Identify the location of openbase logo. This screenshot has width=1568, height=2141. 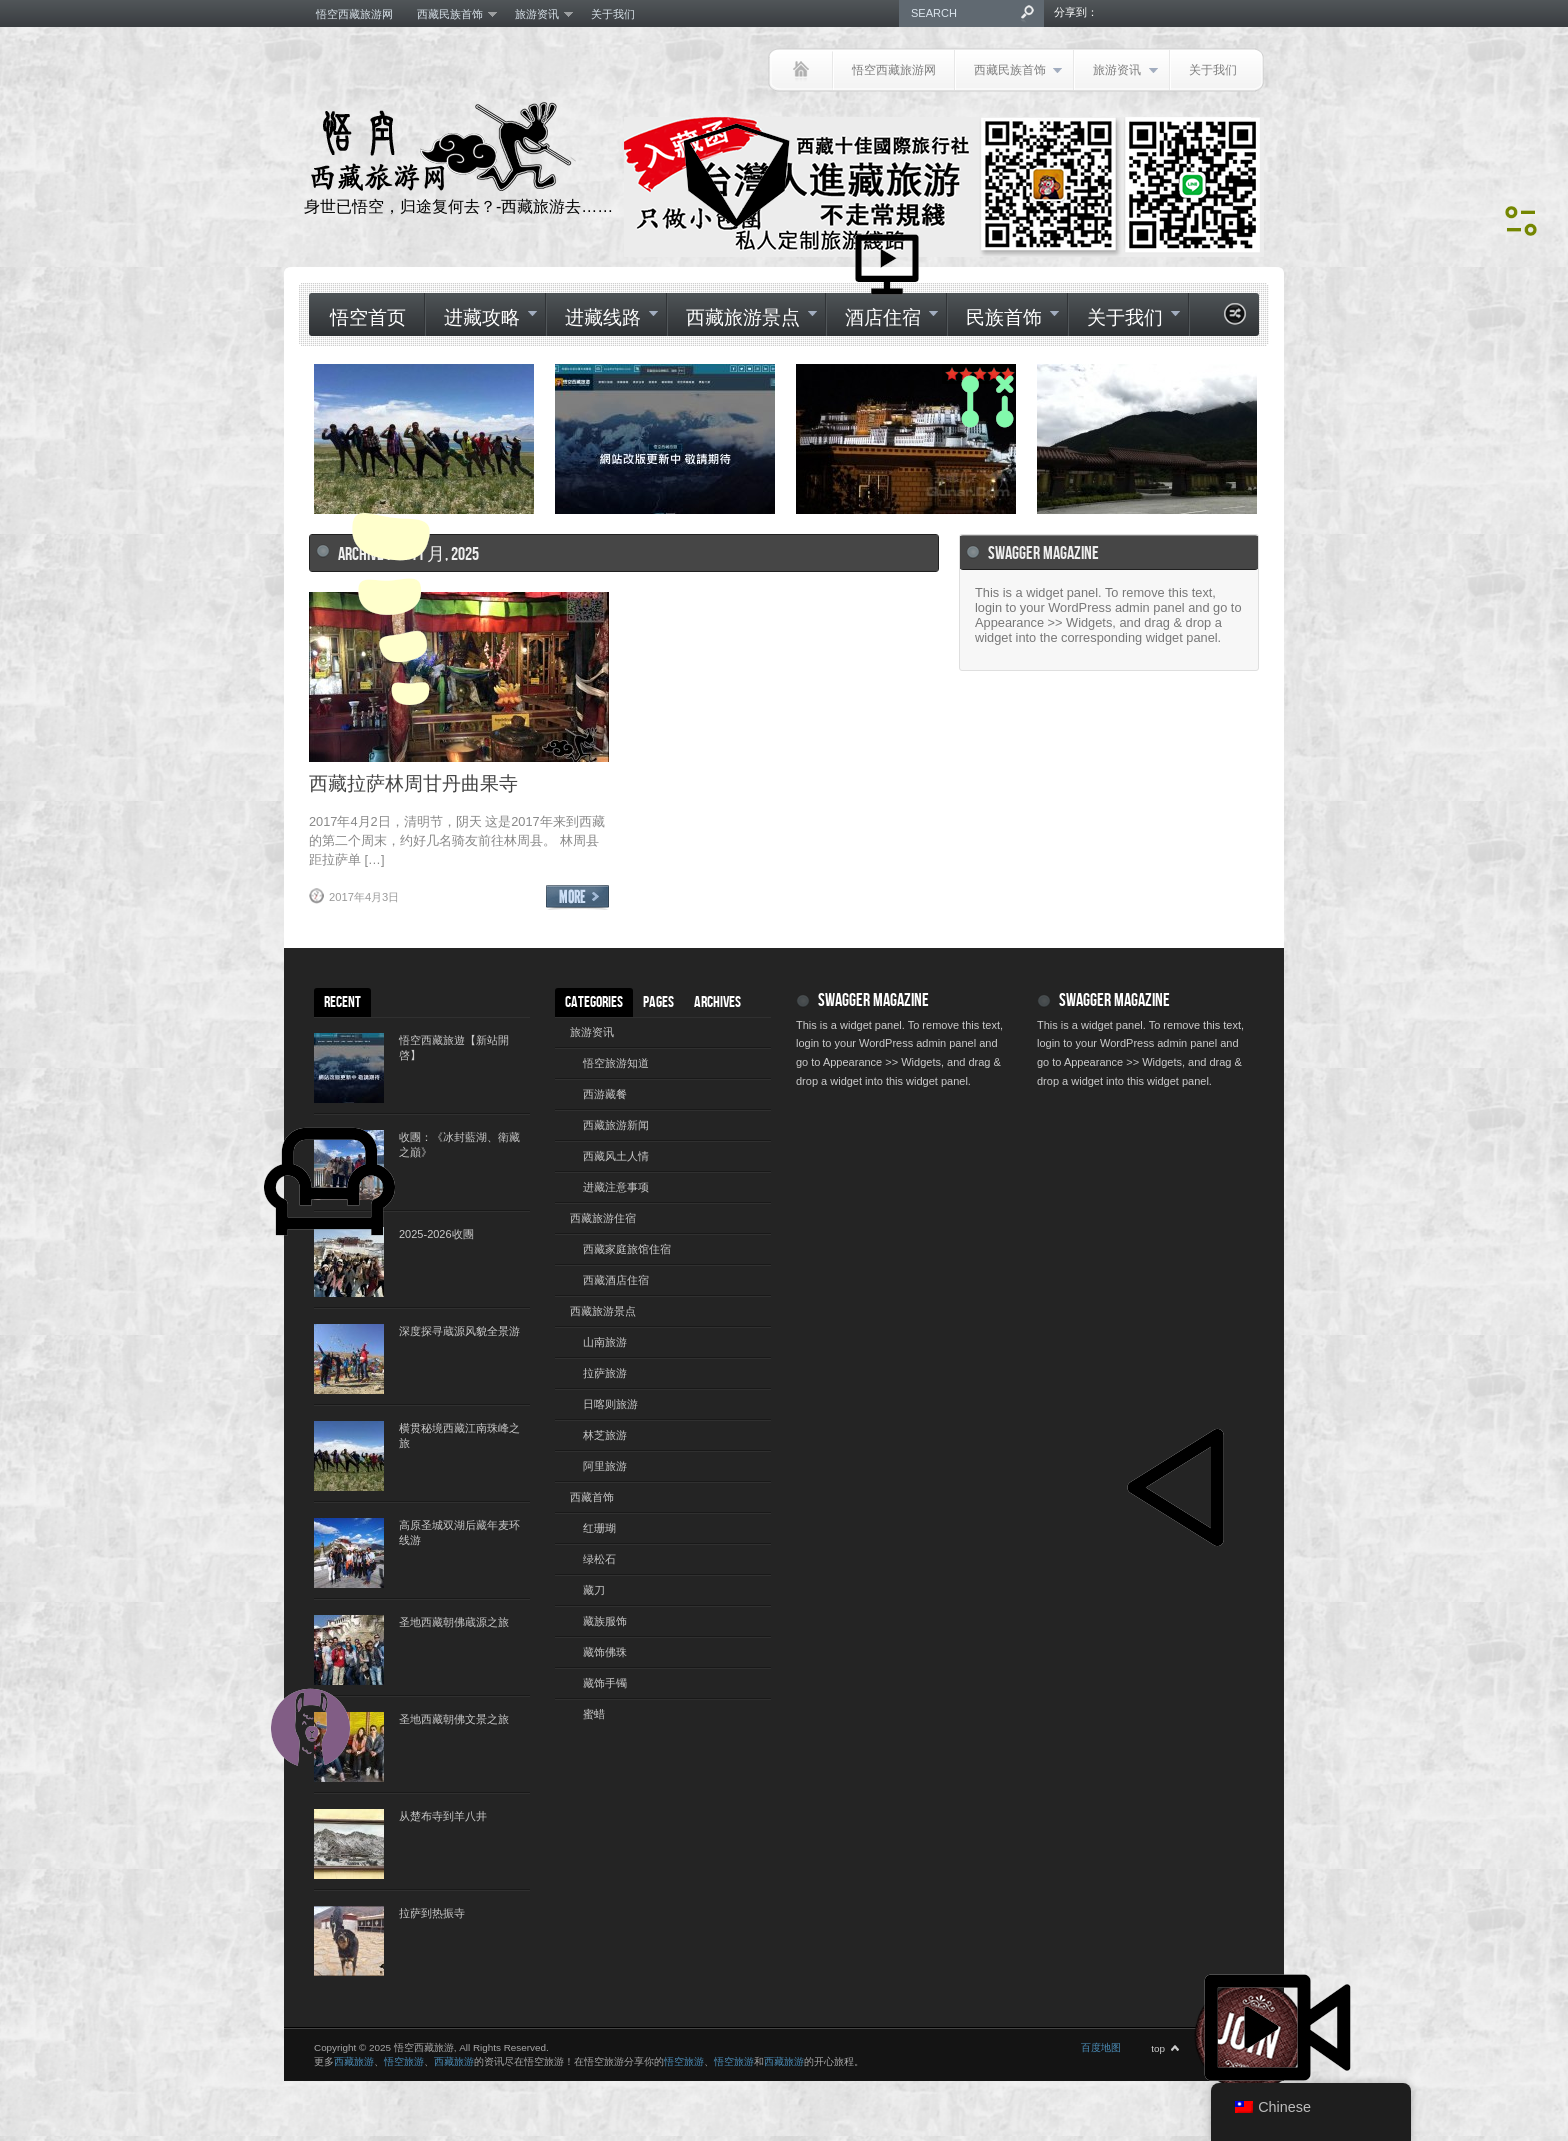
(736, 172).